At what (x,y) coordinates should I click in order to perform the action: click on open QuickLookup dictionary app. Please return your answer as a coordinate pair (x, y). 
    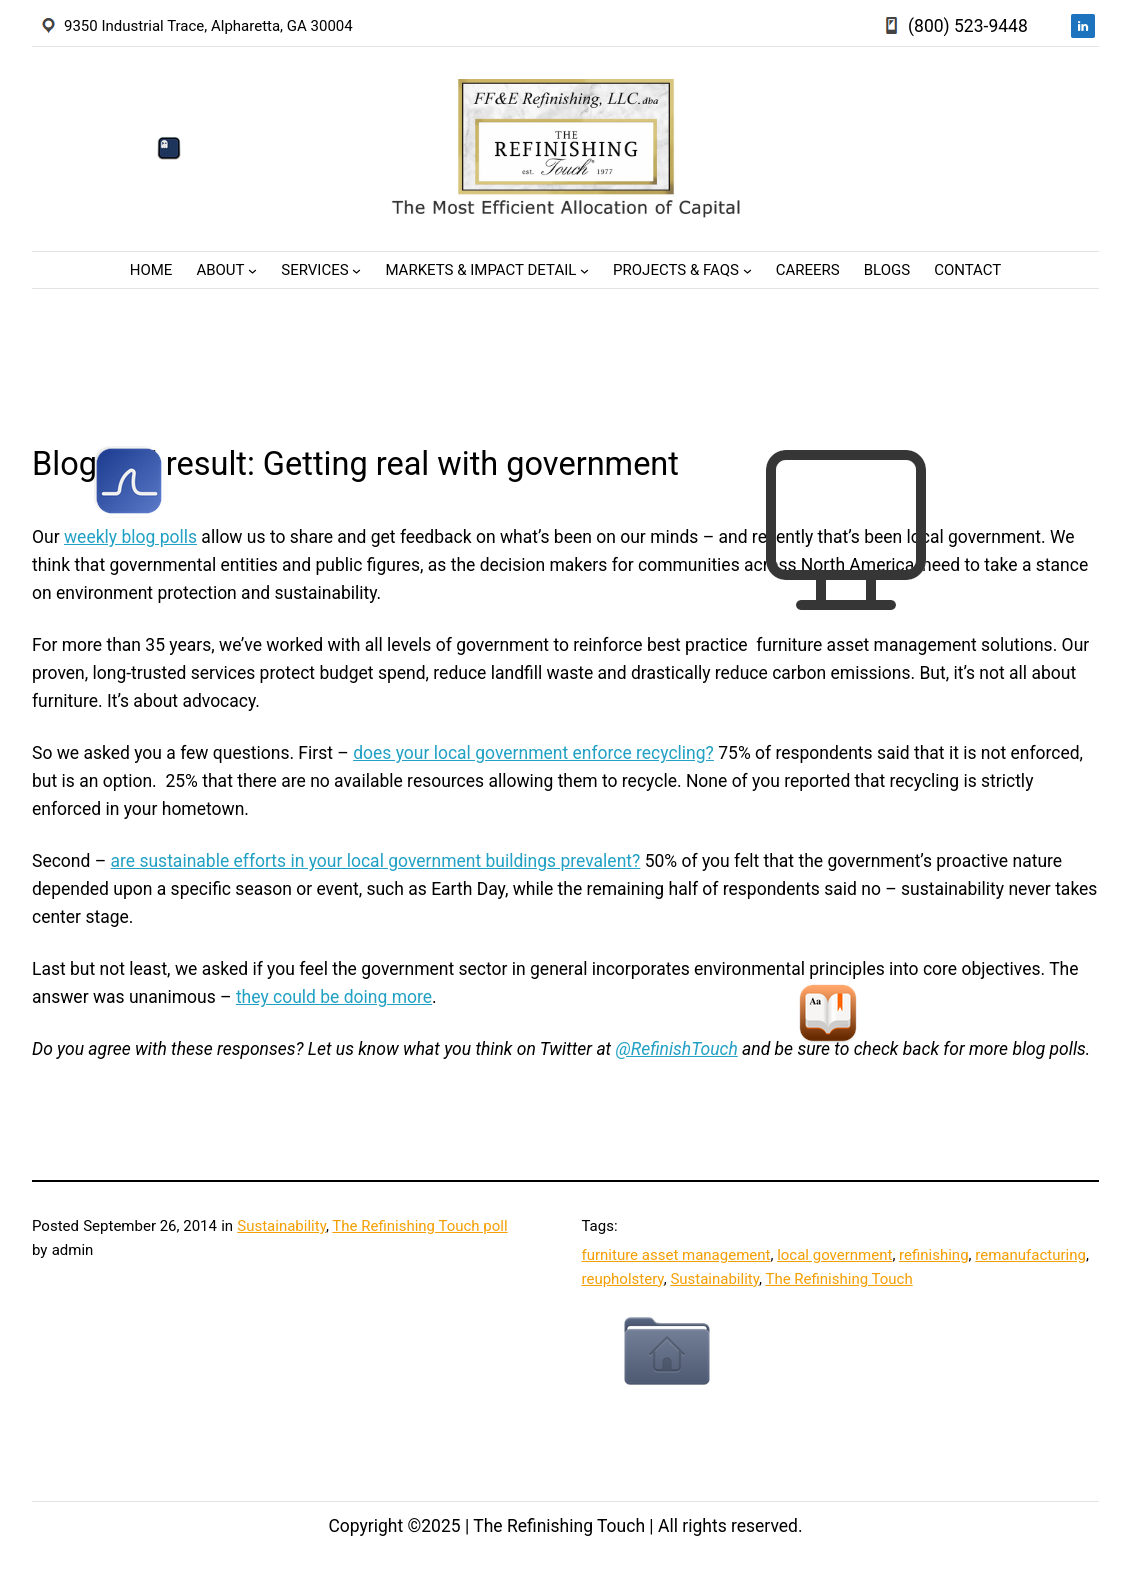
    Looking at the image, I should click on (828, 1013).